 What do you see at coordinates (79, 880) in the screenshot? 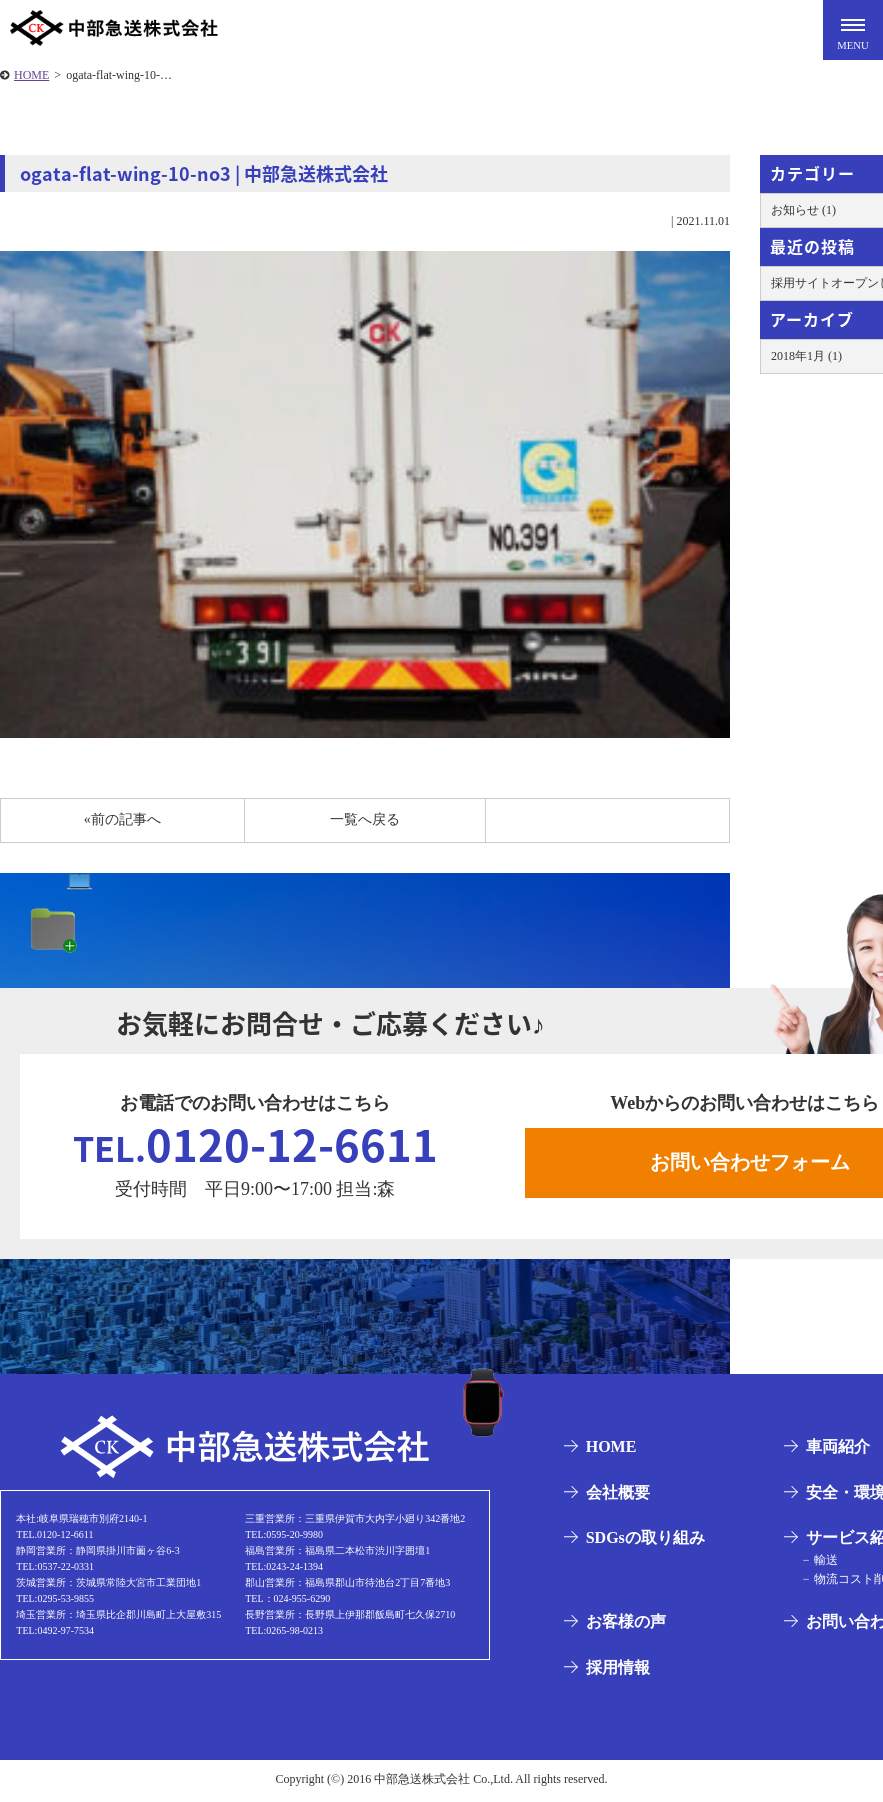
I see `macbook air 15-inch device icon` at bounding box center [79, 880].